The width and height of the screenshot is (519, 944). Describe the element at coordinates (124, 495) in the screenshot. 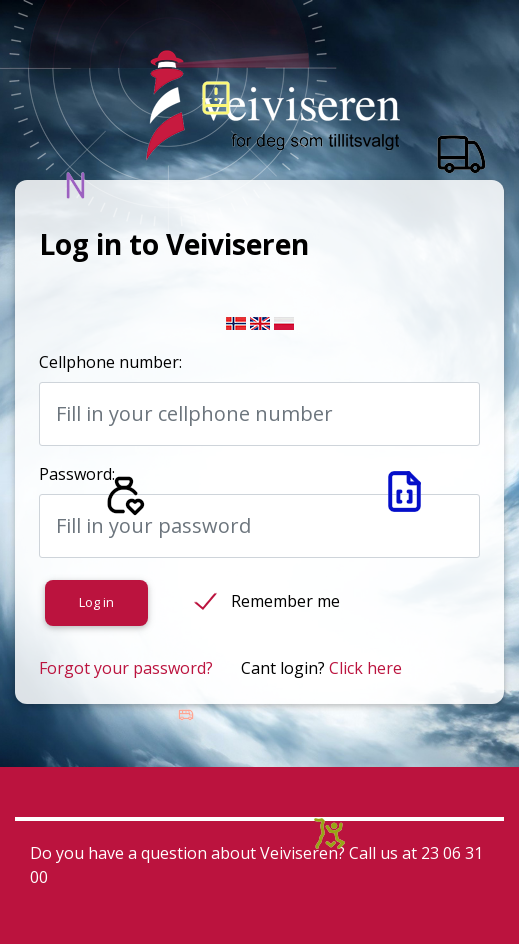

I see `donate to a cause or charity` at that location.